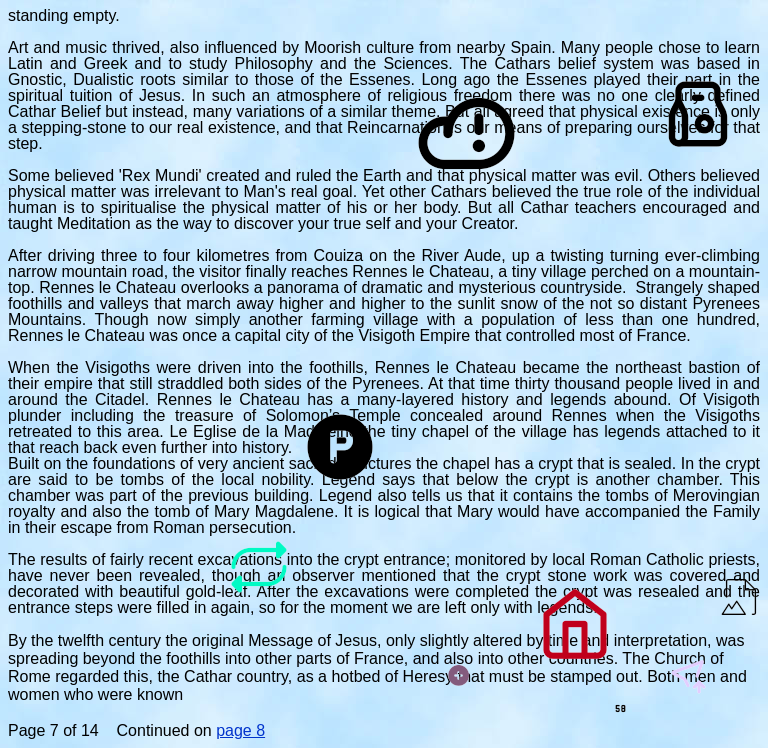  Describe the element at coordinates (458, 675) in the screenshot. I see `add a new item` at that location.